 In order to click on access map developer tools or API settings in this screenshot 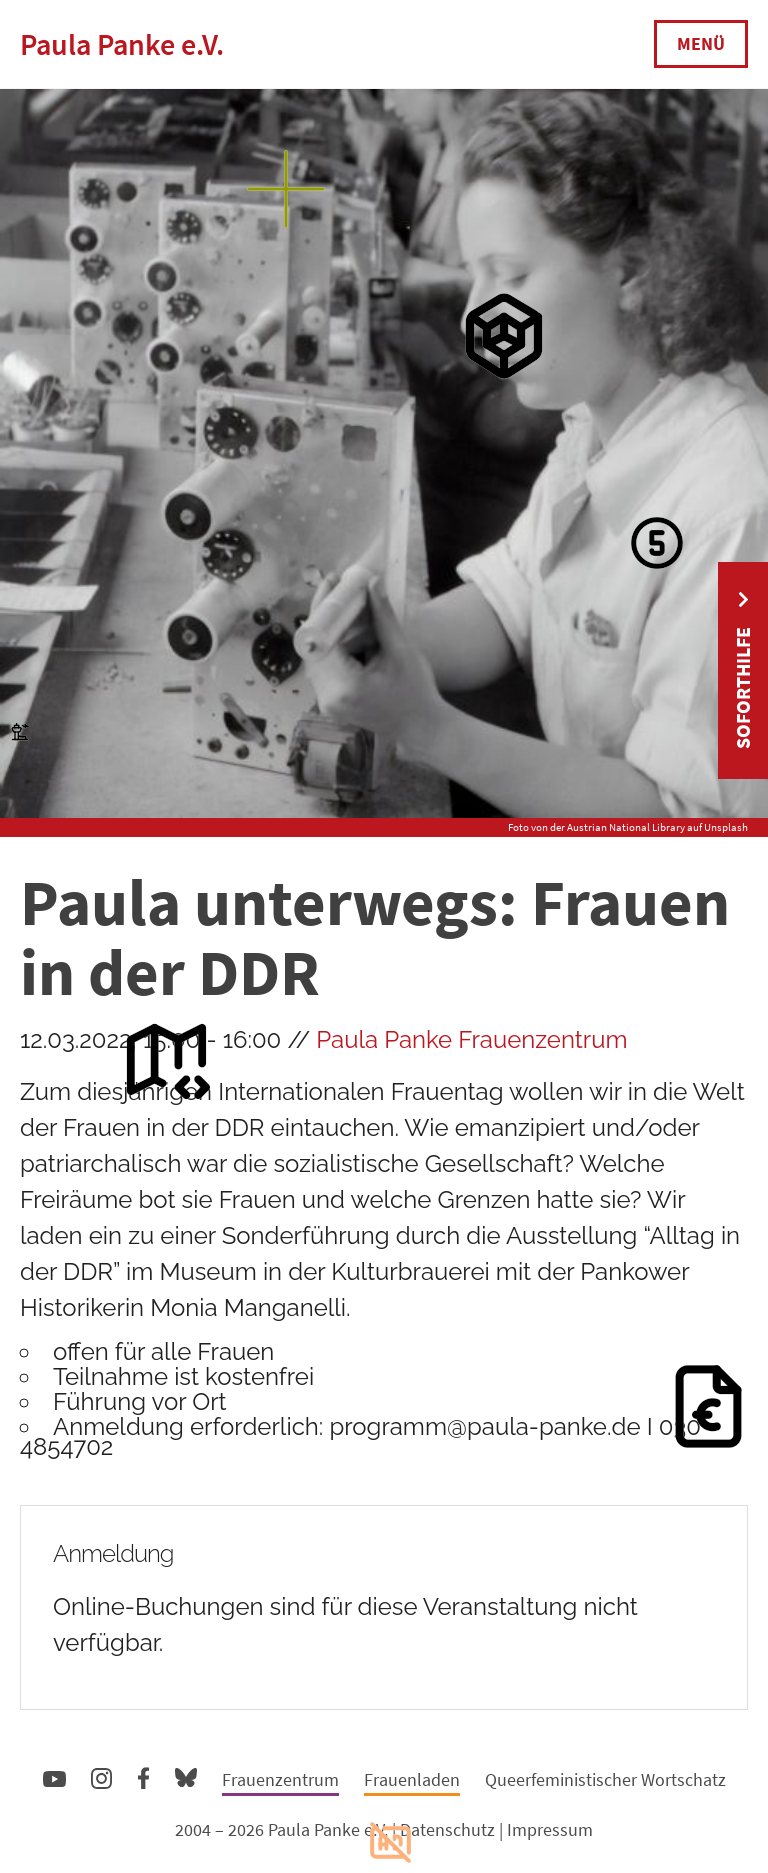, I will do `click(166, 1059)`.